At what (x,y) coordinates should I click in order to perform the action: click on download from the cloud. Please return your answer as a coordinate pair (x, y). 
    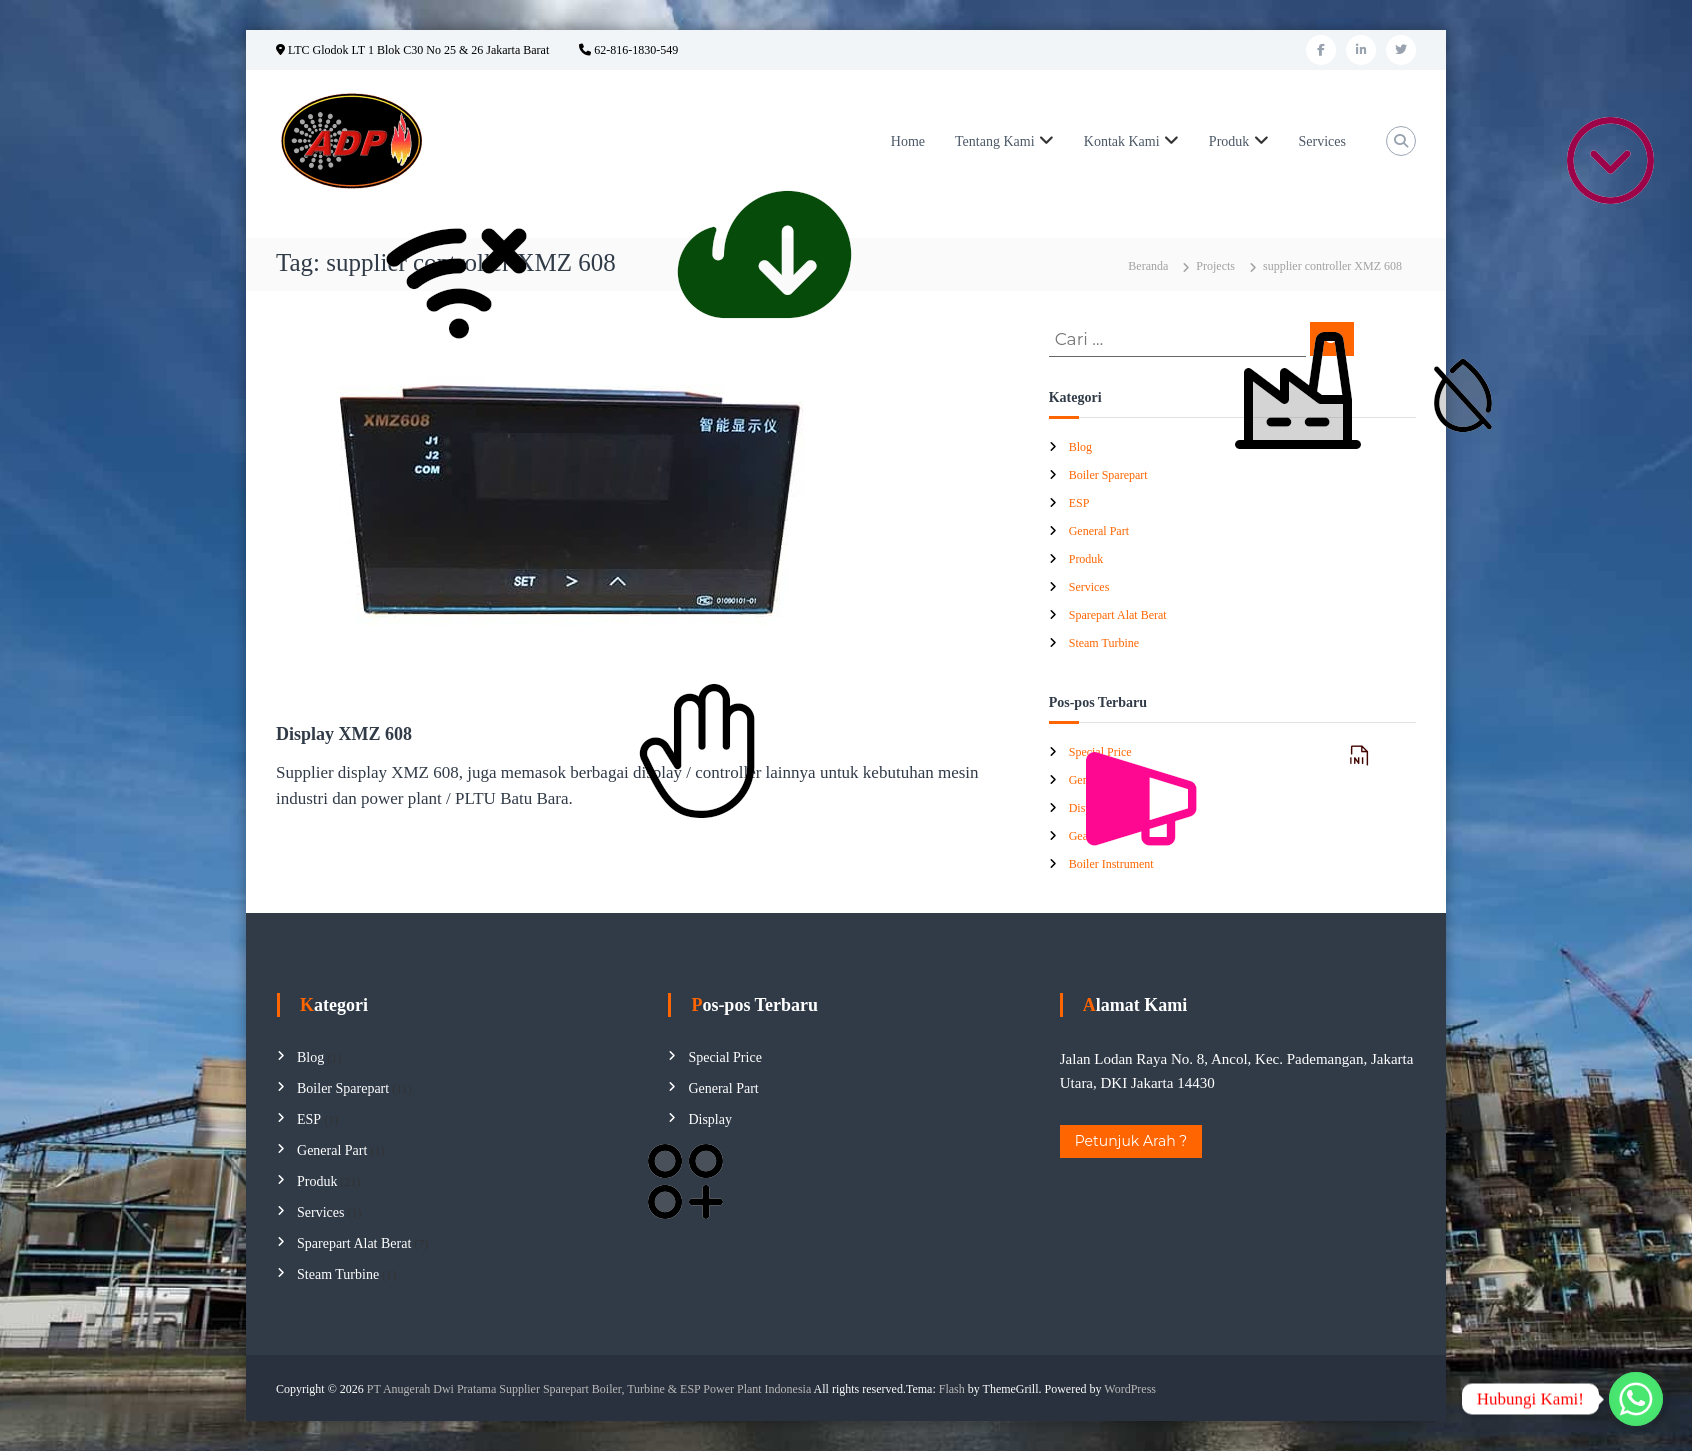
    Looking at the image, I should click on (764, 254).